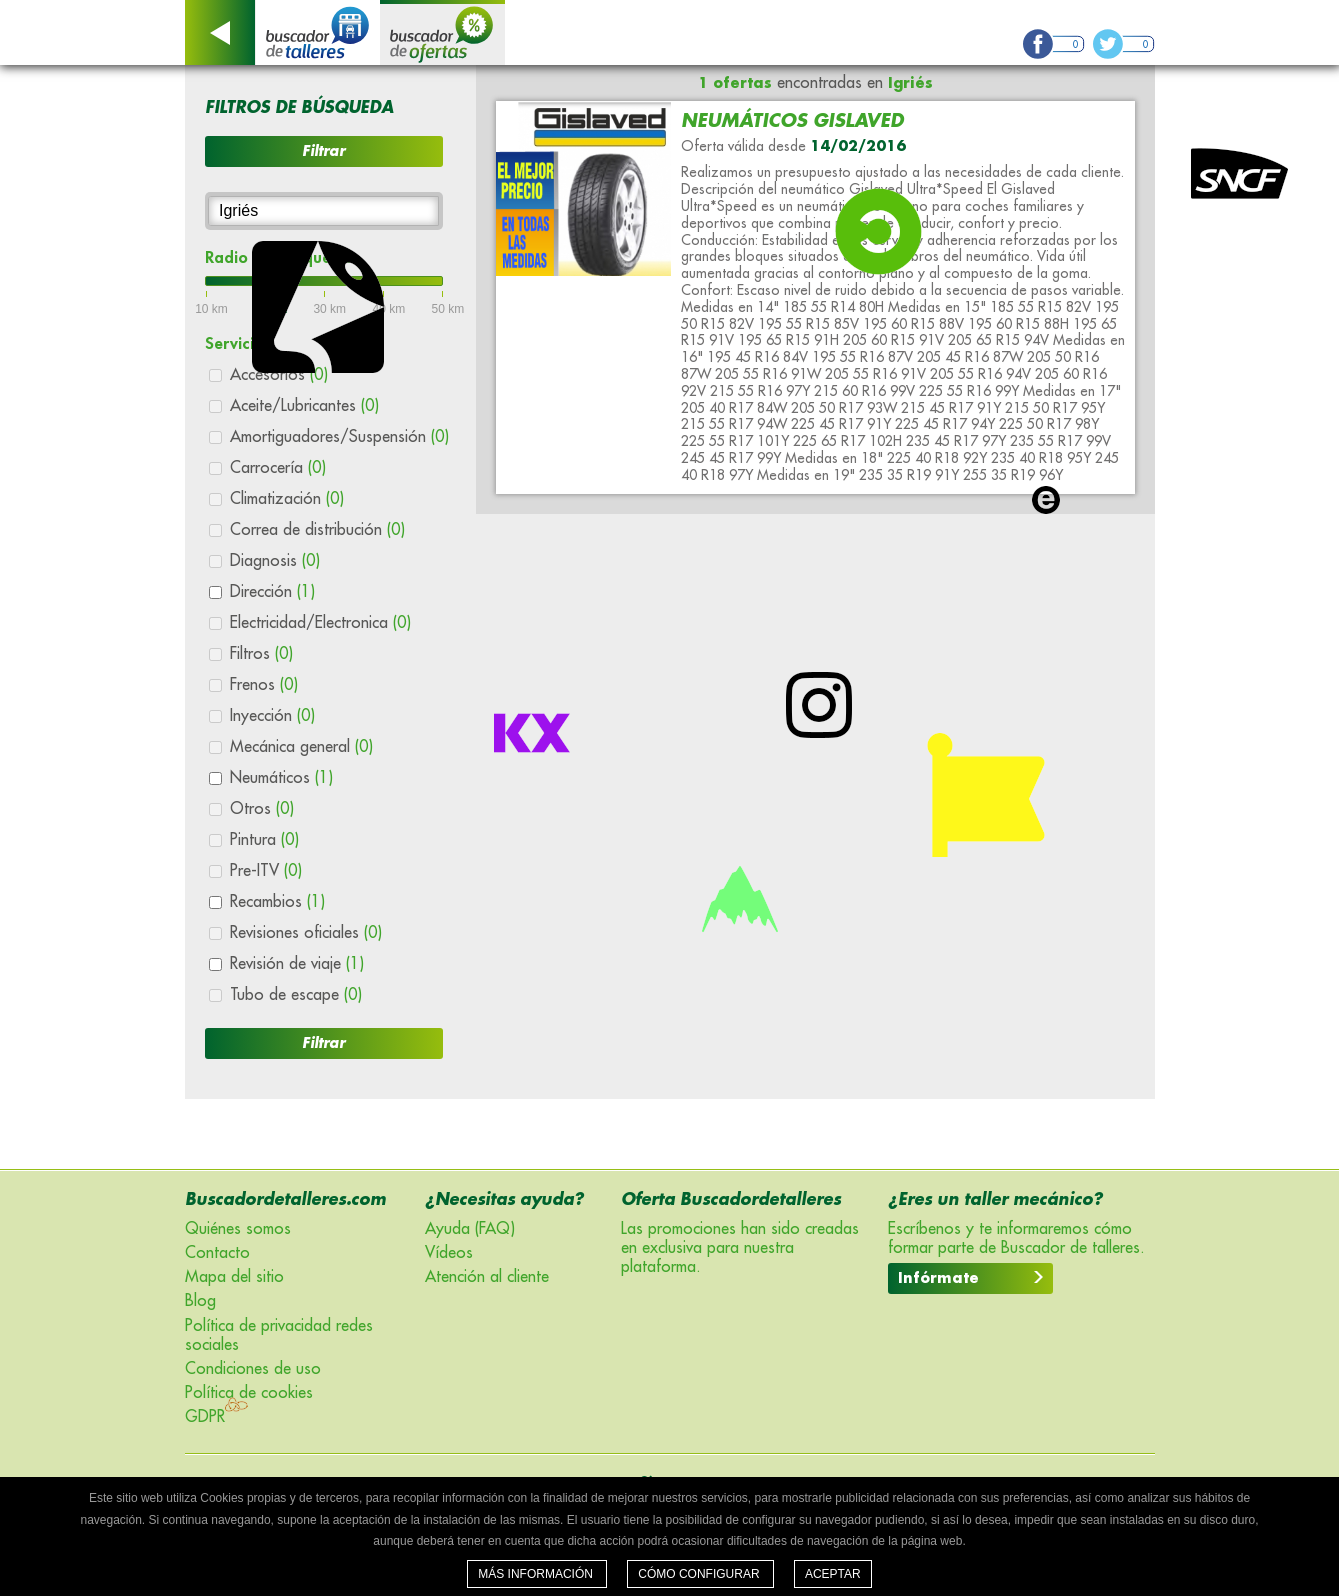 The image size is (1339, 1596). What do you see at coordinates (740, 899) in the screenshot?
I see `burton snowboards brand logo` at bounding box center [740, 899].